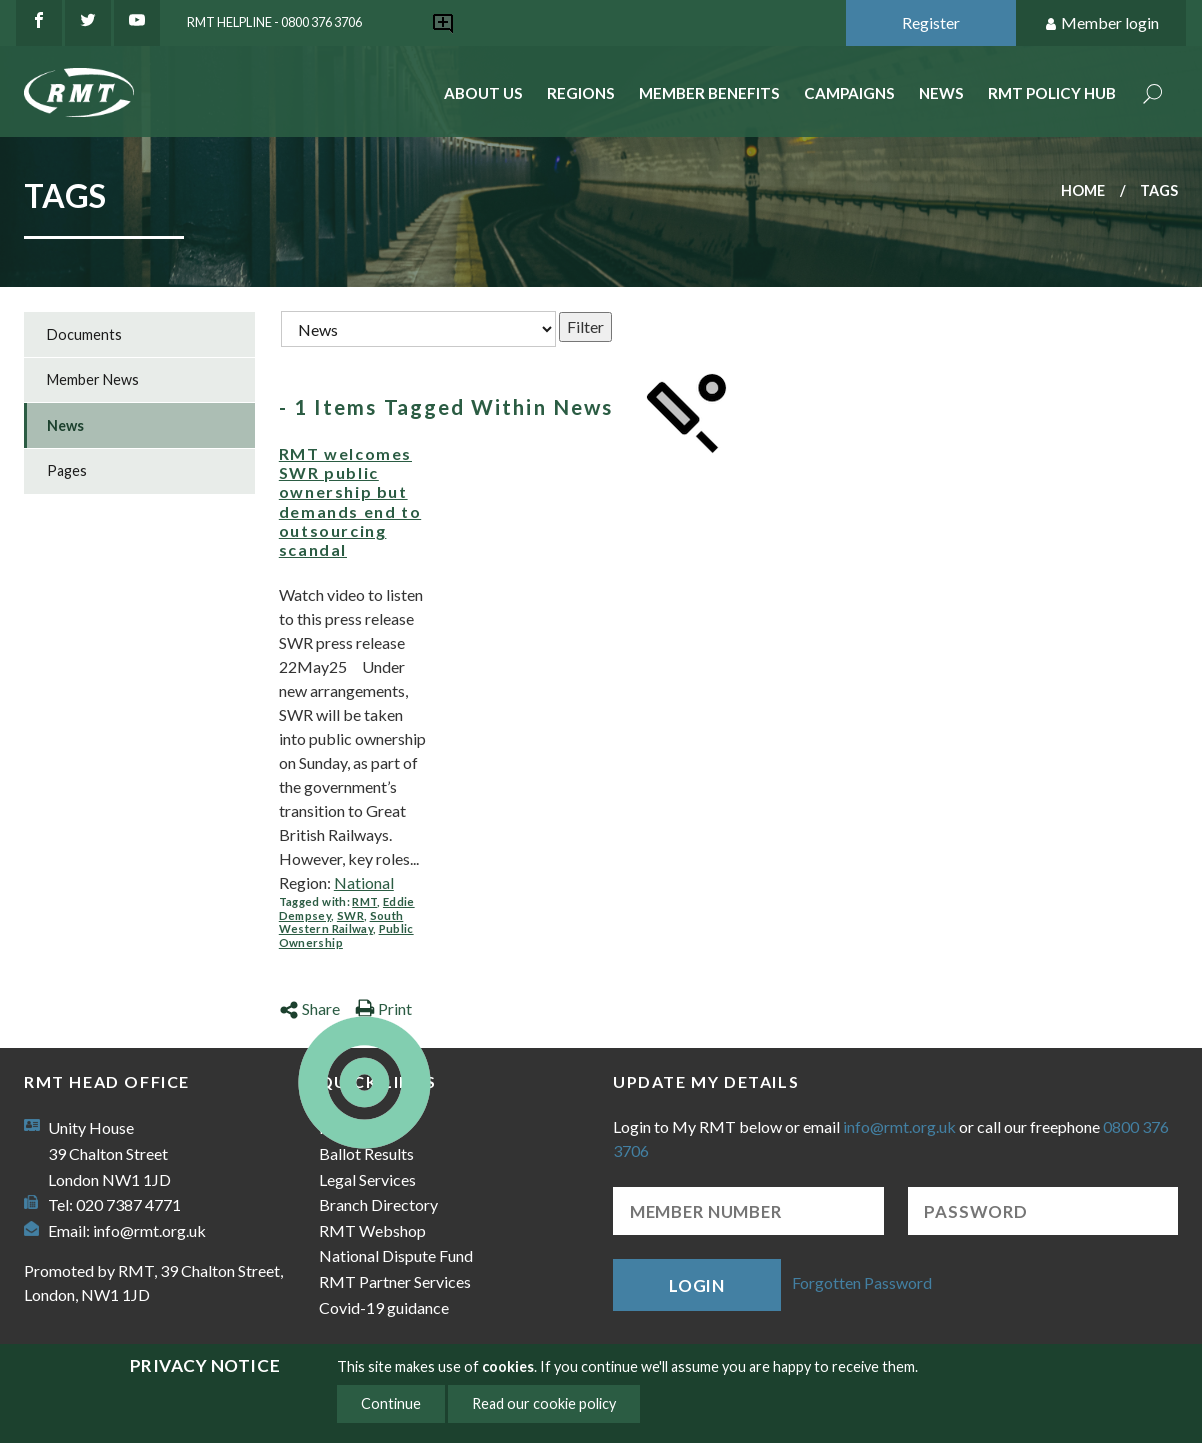 This screenshot has height=1443, width=1202. What do you see at coordinates (364, 1082) in the screenshot?
I see `play or access music library` at bounding box center [364, 1082].